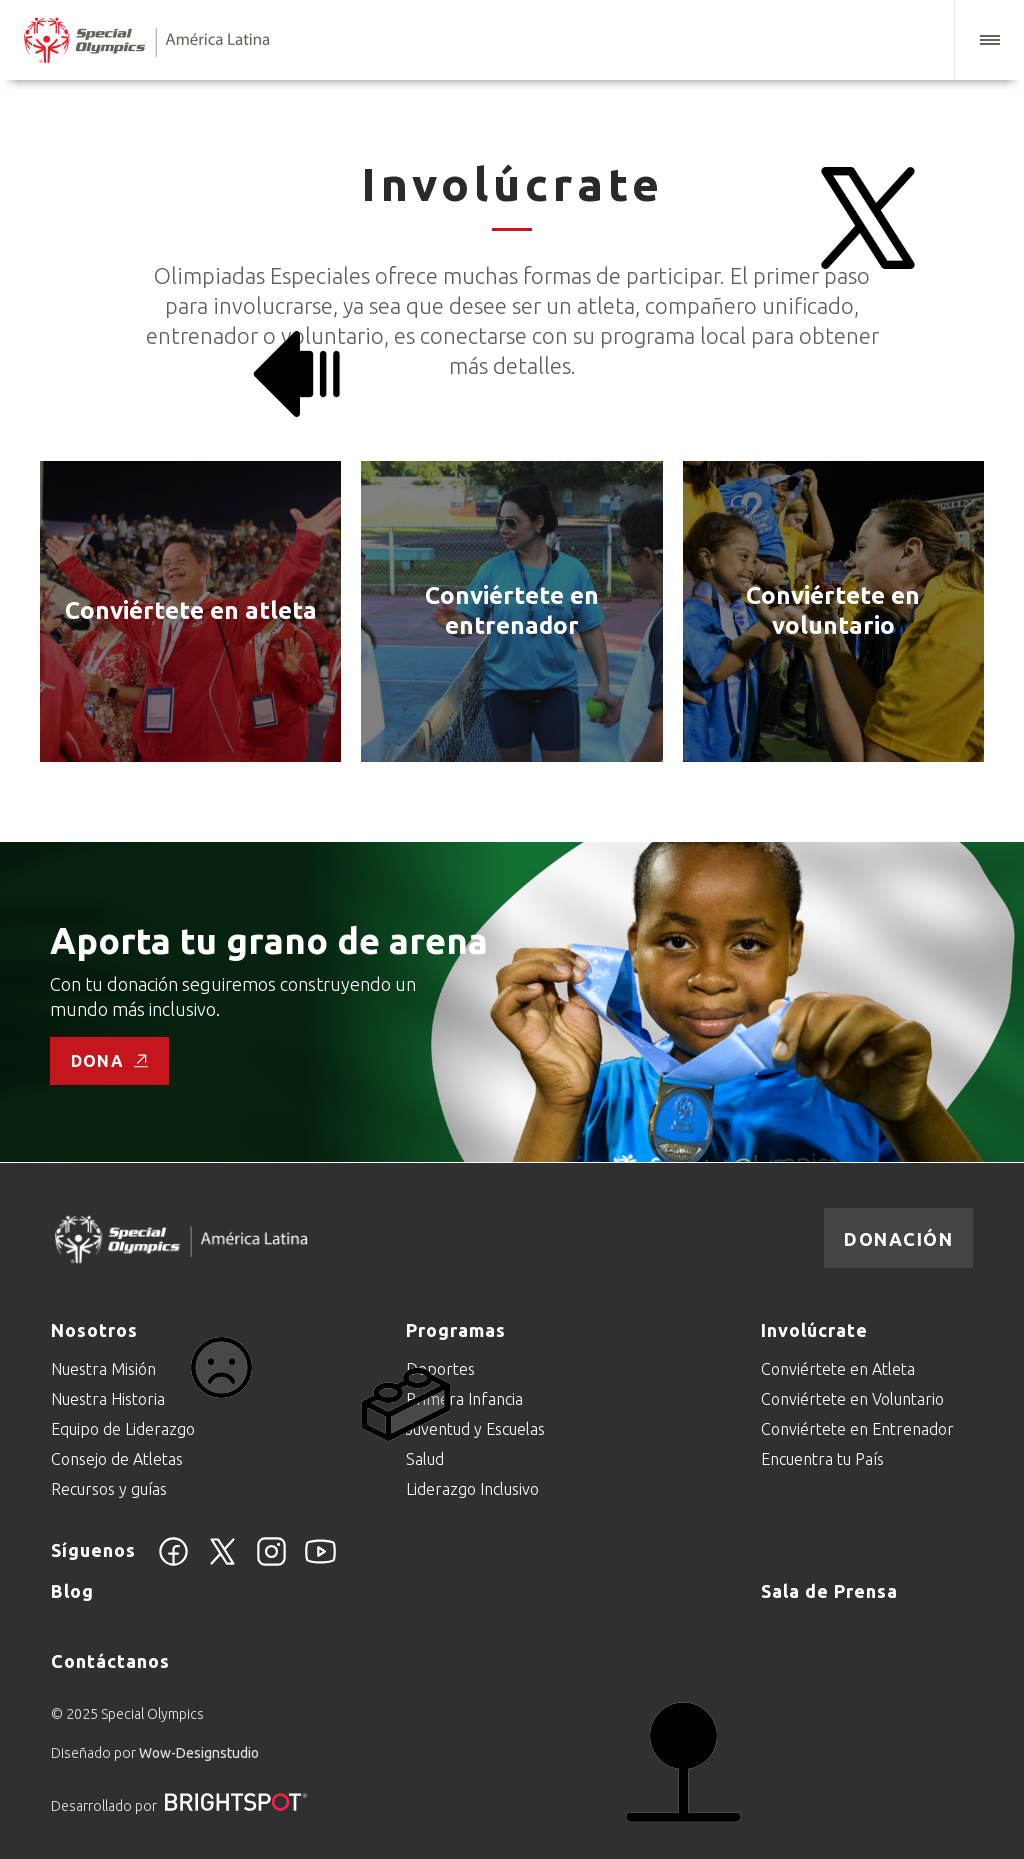 The height and width of the screenshot is (1859, 1024). What do you see at coordinates (868, 218) in the screenshot?
I see `share to X (formerly Twitter)` at bounding box center [868, 218].